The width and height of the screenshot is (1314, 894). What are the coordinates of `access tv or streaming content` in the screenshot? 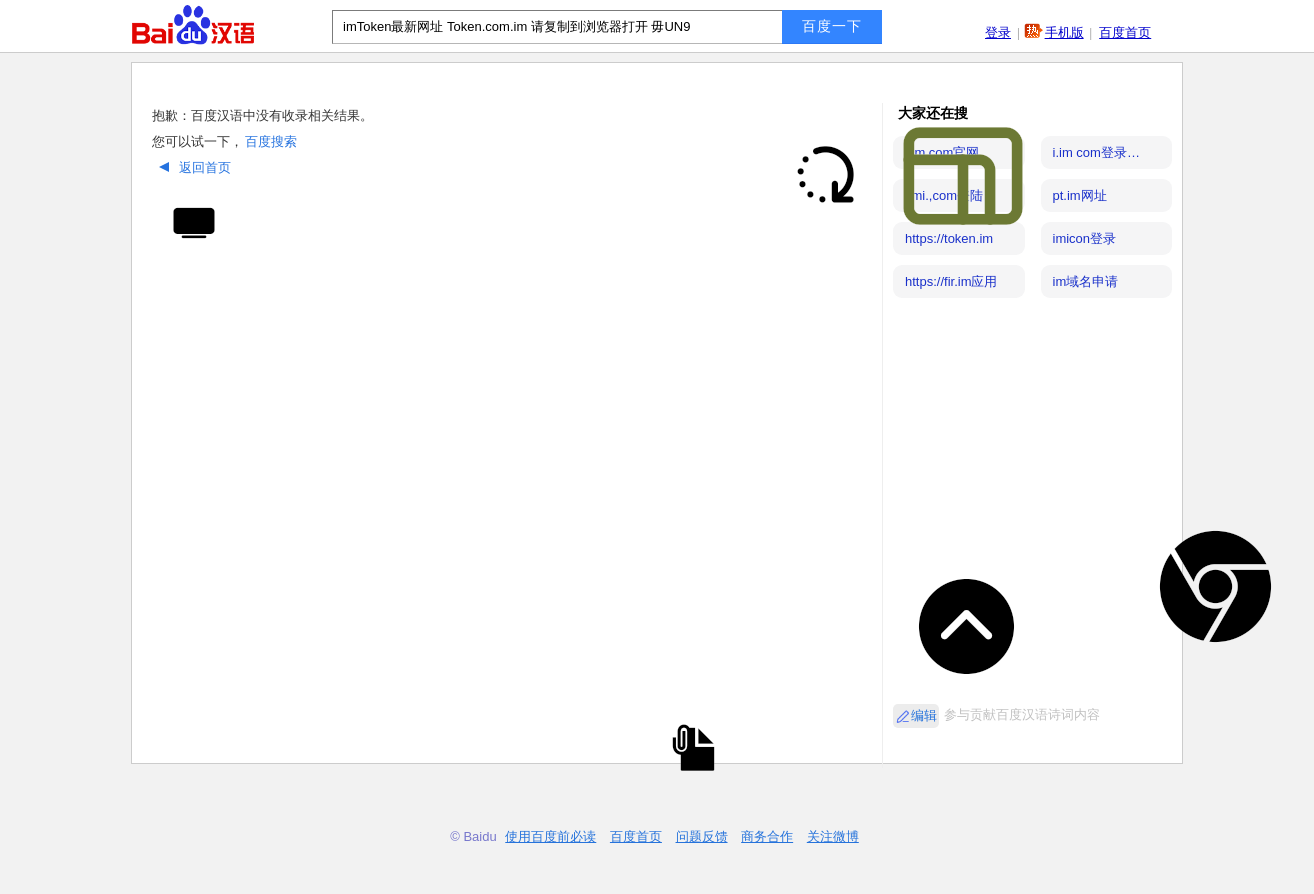 It's located at (194, 223).